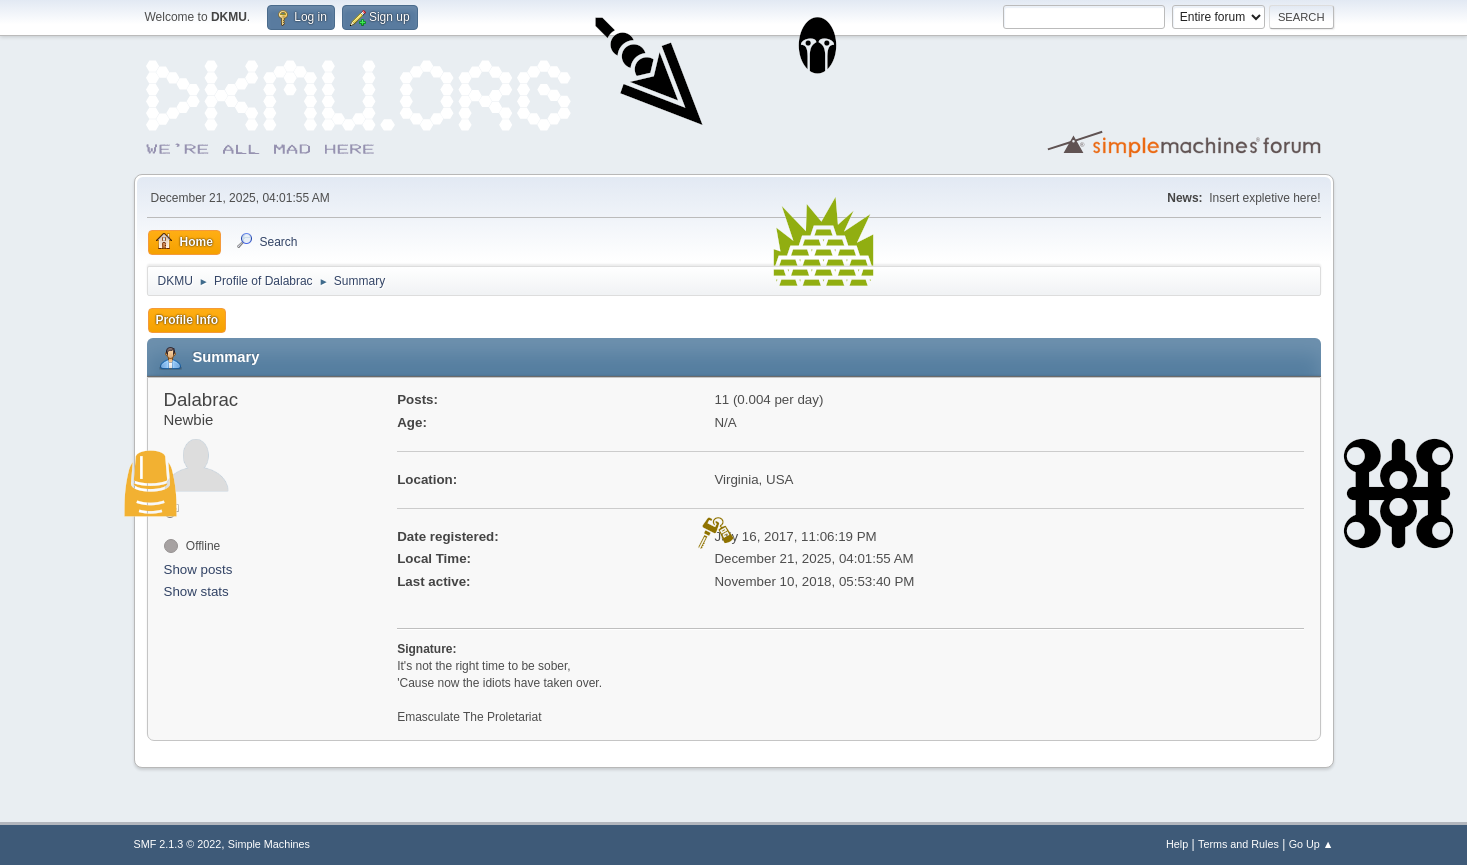 Image resolution: width=1467 pixels, height=865 pixels. Describe the element at coordinates (649, 71) in the screenshot. I see `select arrow or projectile type in archery game` at that location.